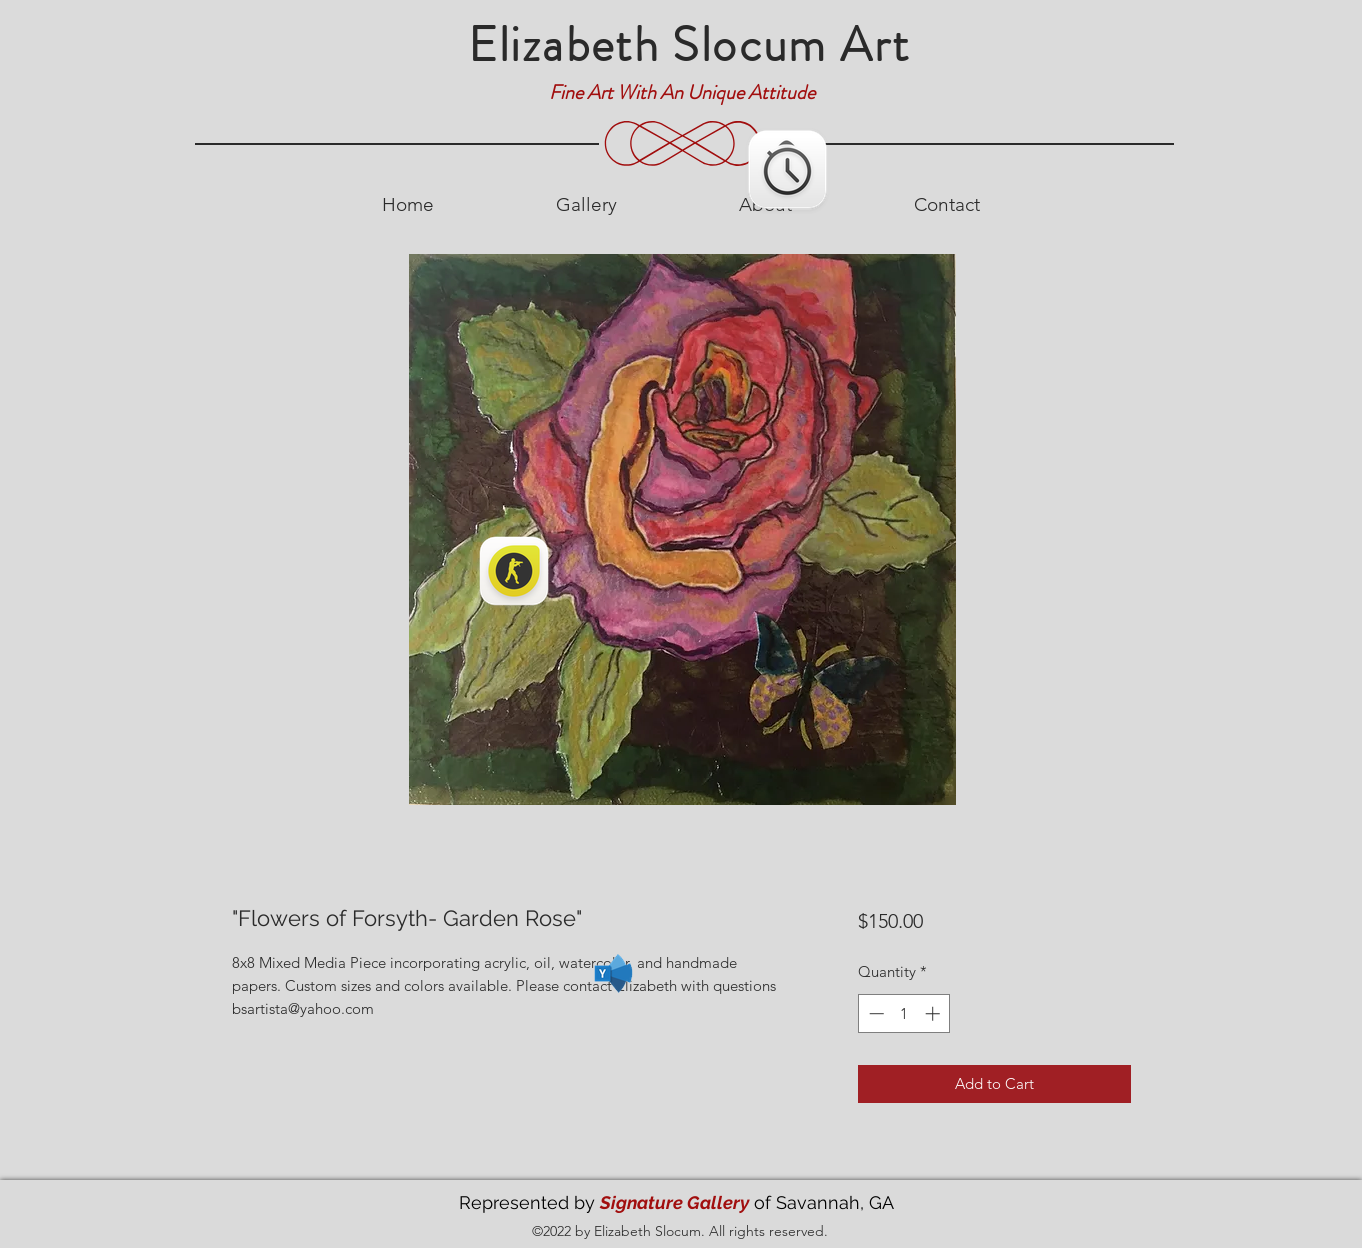 The width and height of the screenshot is (1362, 1248). What do you see at coordinates (787, 169) in the screenshot?
I see `open pomidor timer app` at bounding box center [787, 169].